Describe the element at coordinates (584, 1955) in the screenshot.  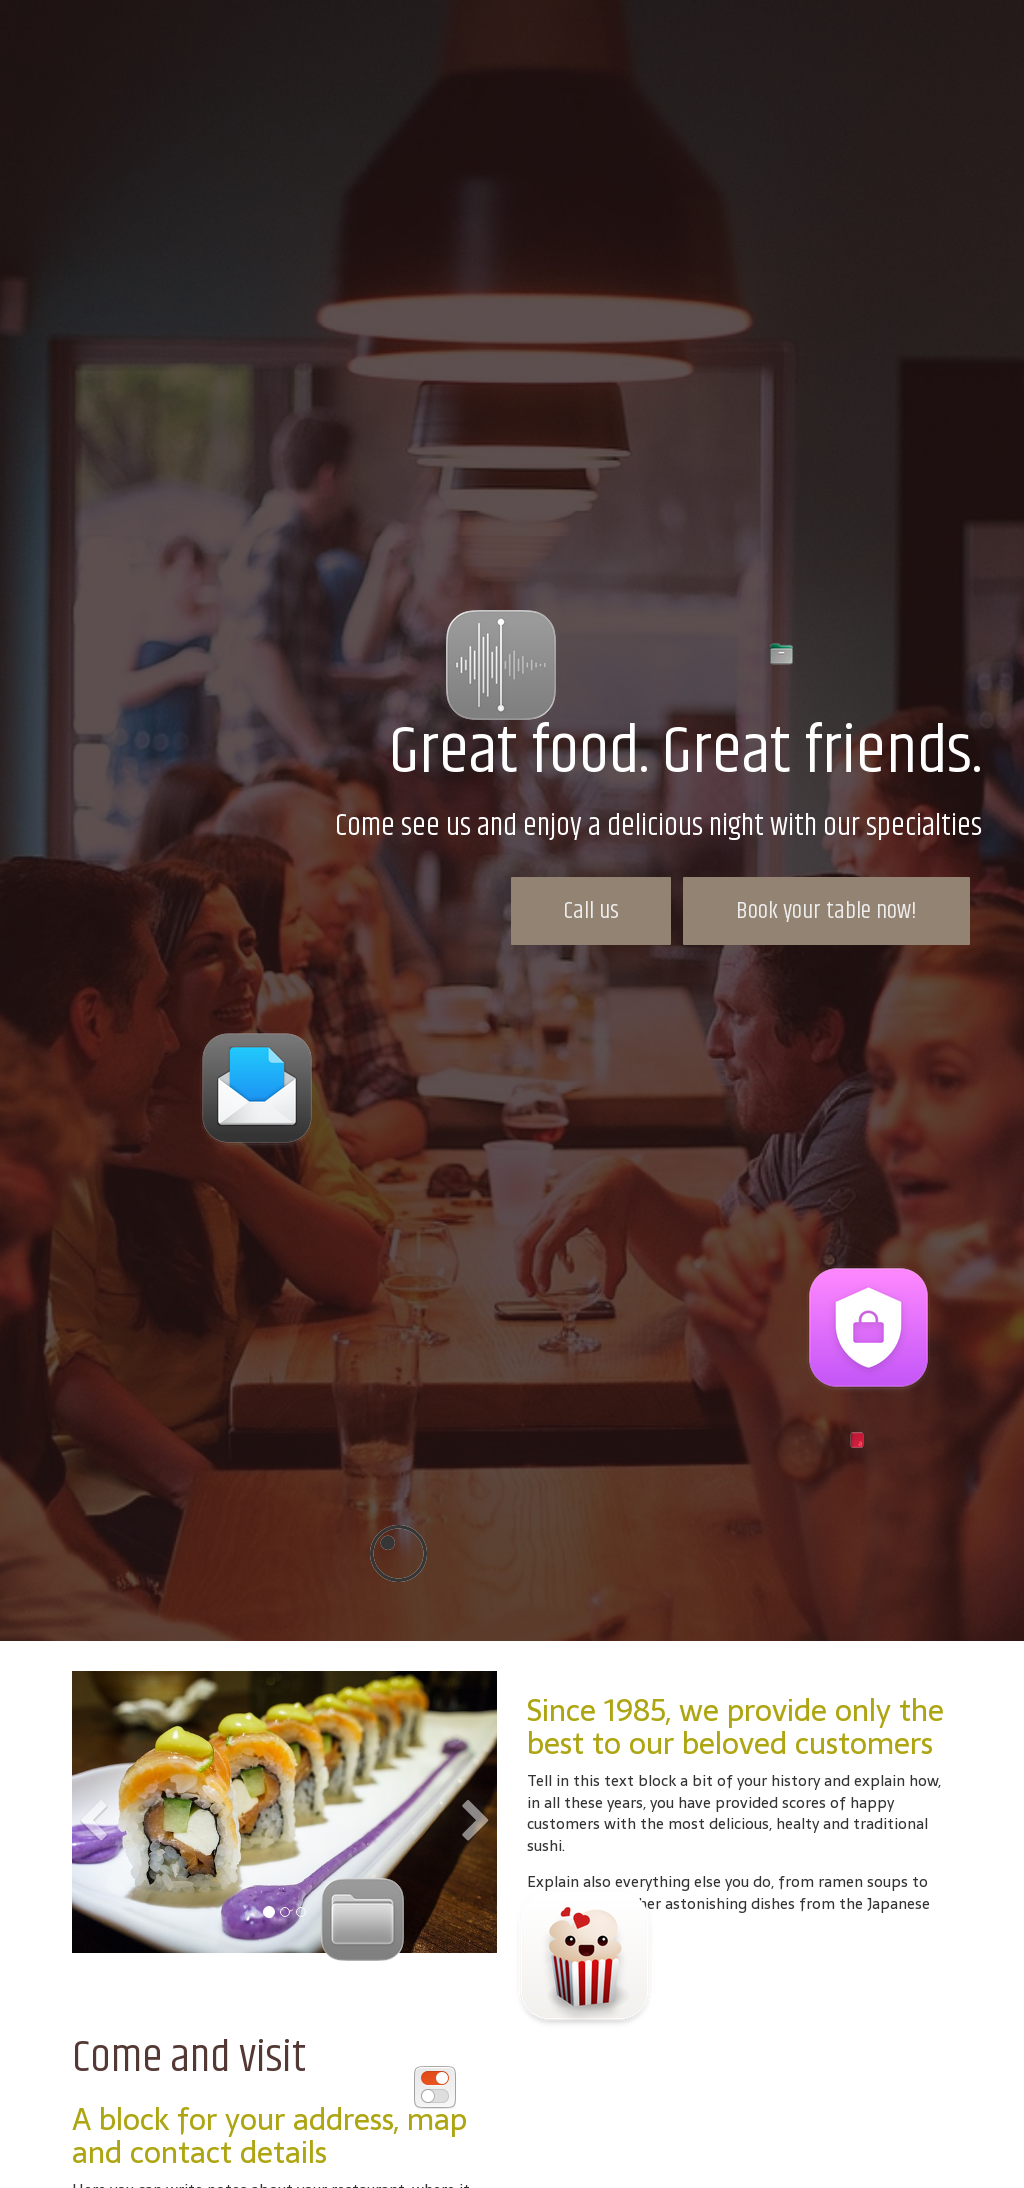
I see `open popcorn time streaming app` at that location.